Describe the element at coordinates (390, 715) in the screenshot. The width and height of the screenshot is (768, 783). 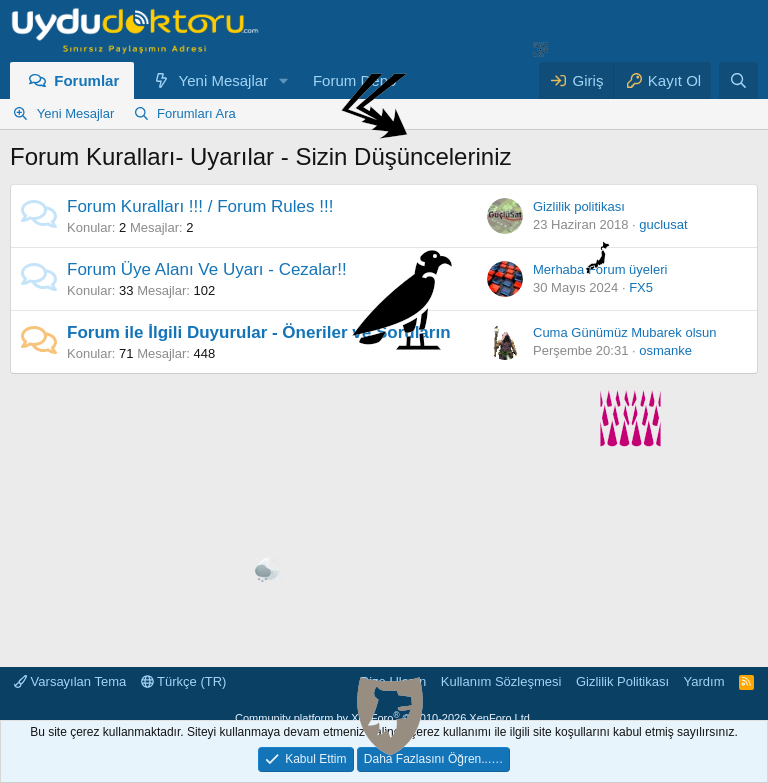
I see `select griffin house or faction emblem` at that location.